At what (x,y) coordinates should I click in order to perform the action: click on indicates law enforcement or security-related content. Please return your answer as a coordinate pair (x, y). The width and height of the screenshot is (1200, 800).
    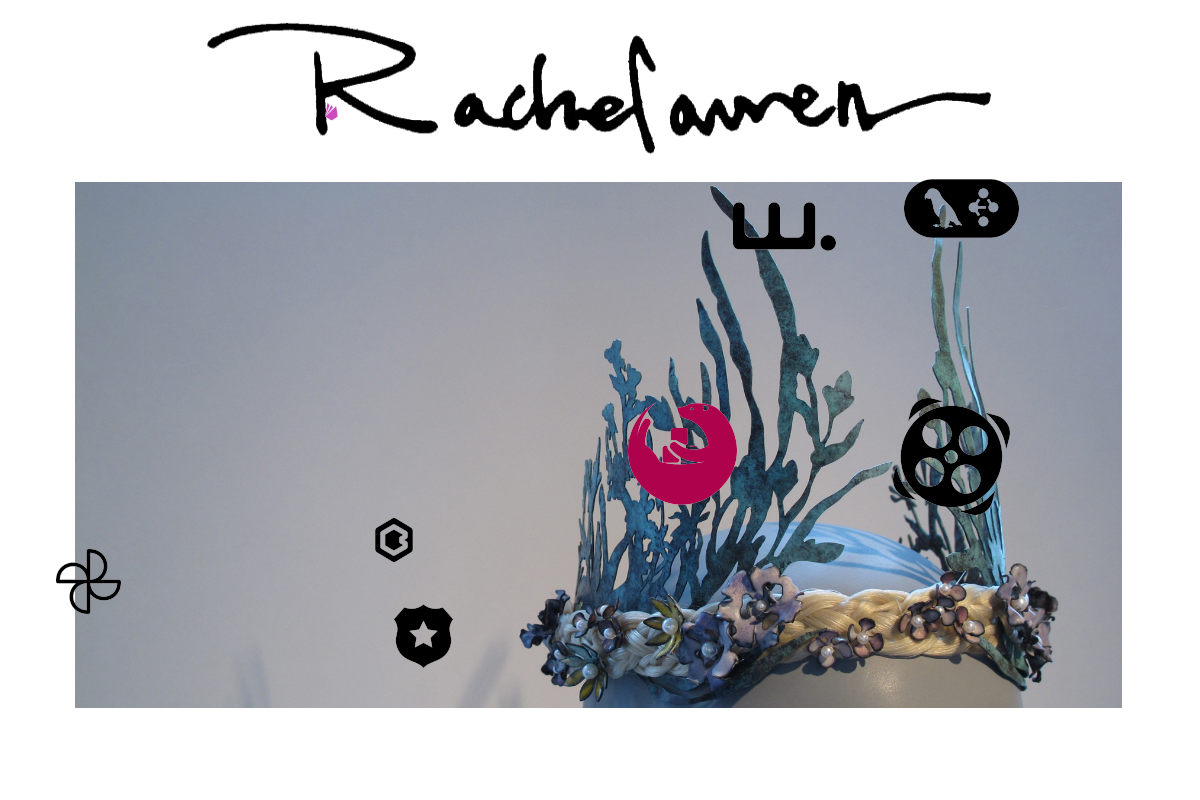
    Looking at the image, I should click on (423, 635).